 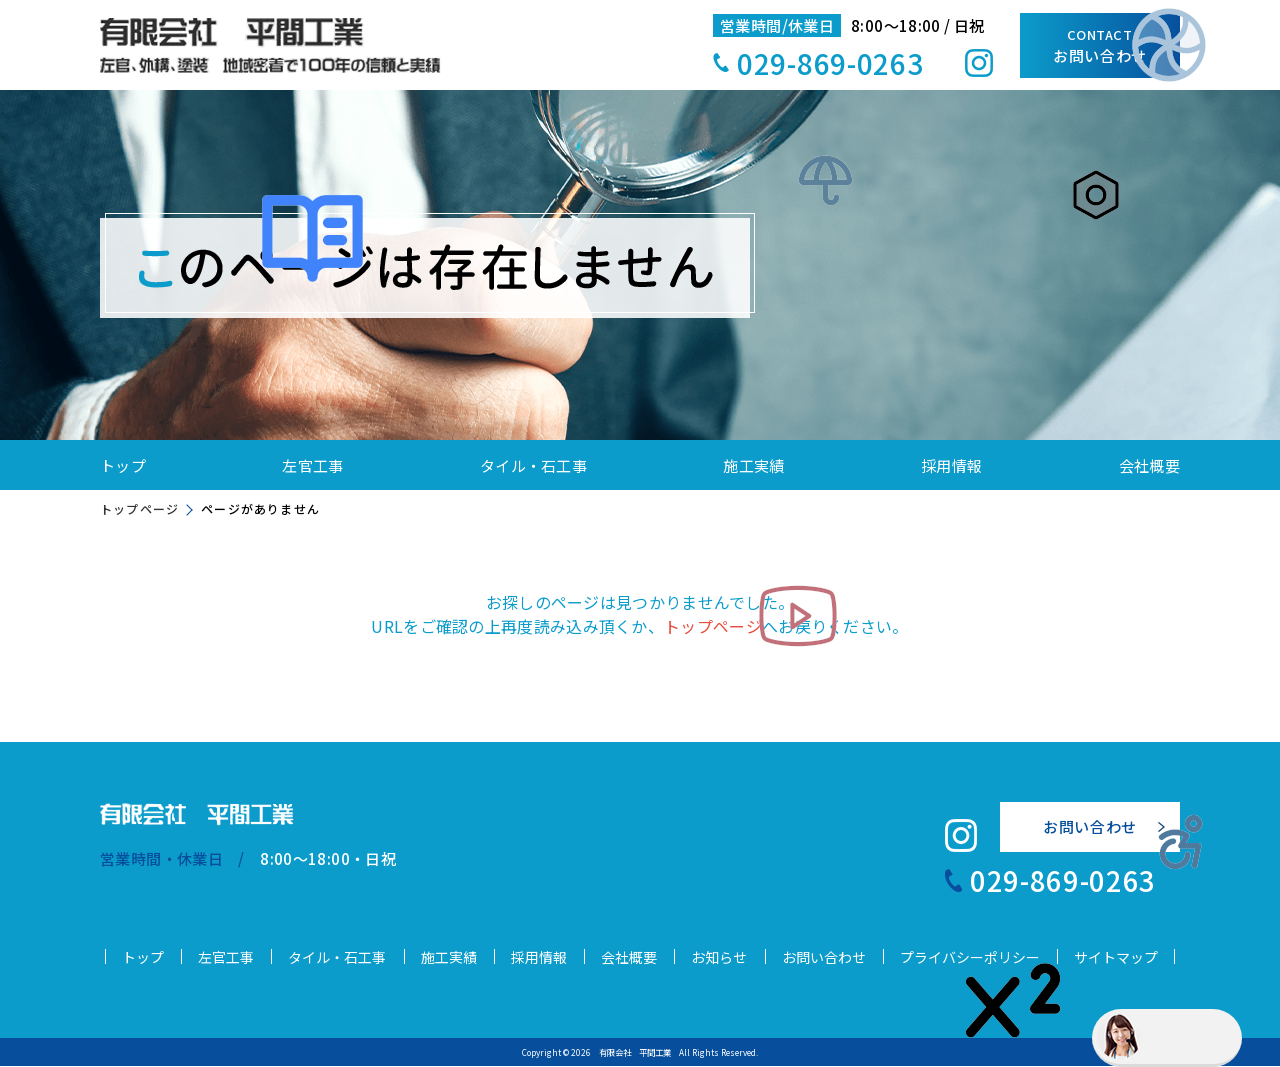 I want to click on view weather protection or rain forecast, so click(x=825, y=180).